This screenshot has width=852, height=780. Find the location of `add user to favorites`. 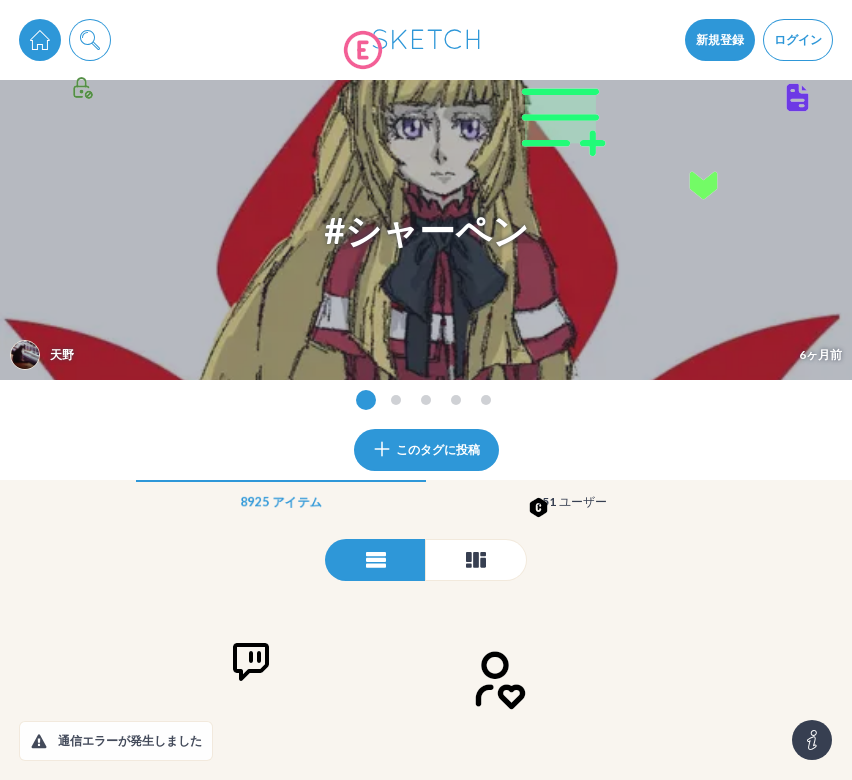

add user to favorites is located at coordinates (495, 679).